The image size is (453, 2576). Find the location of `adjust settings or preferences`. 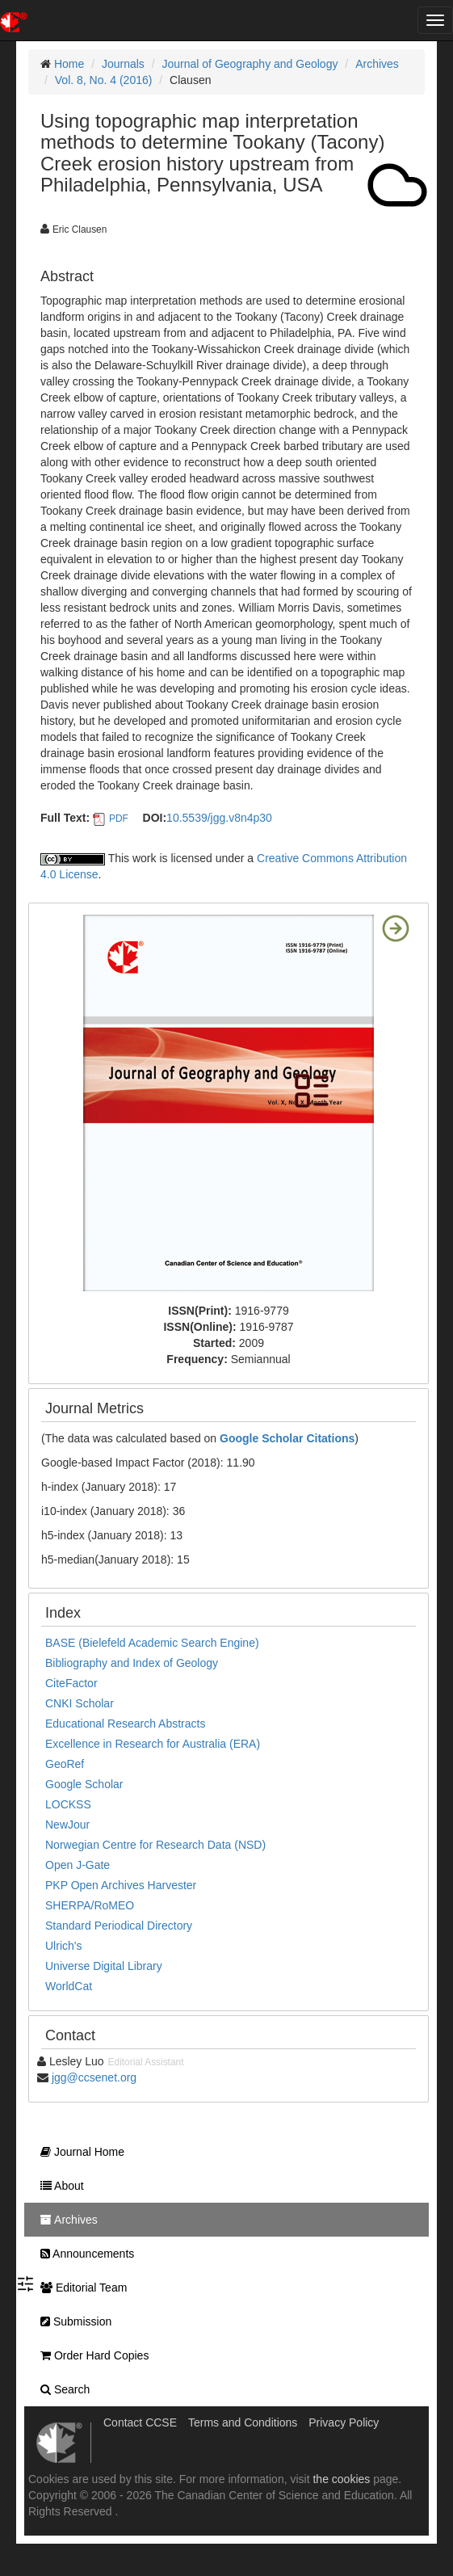

adjust settings or preferences is located at coordinates (25, 2283).